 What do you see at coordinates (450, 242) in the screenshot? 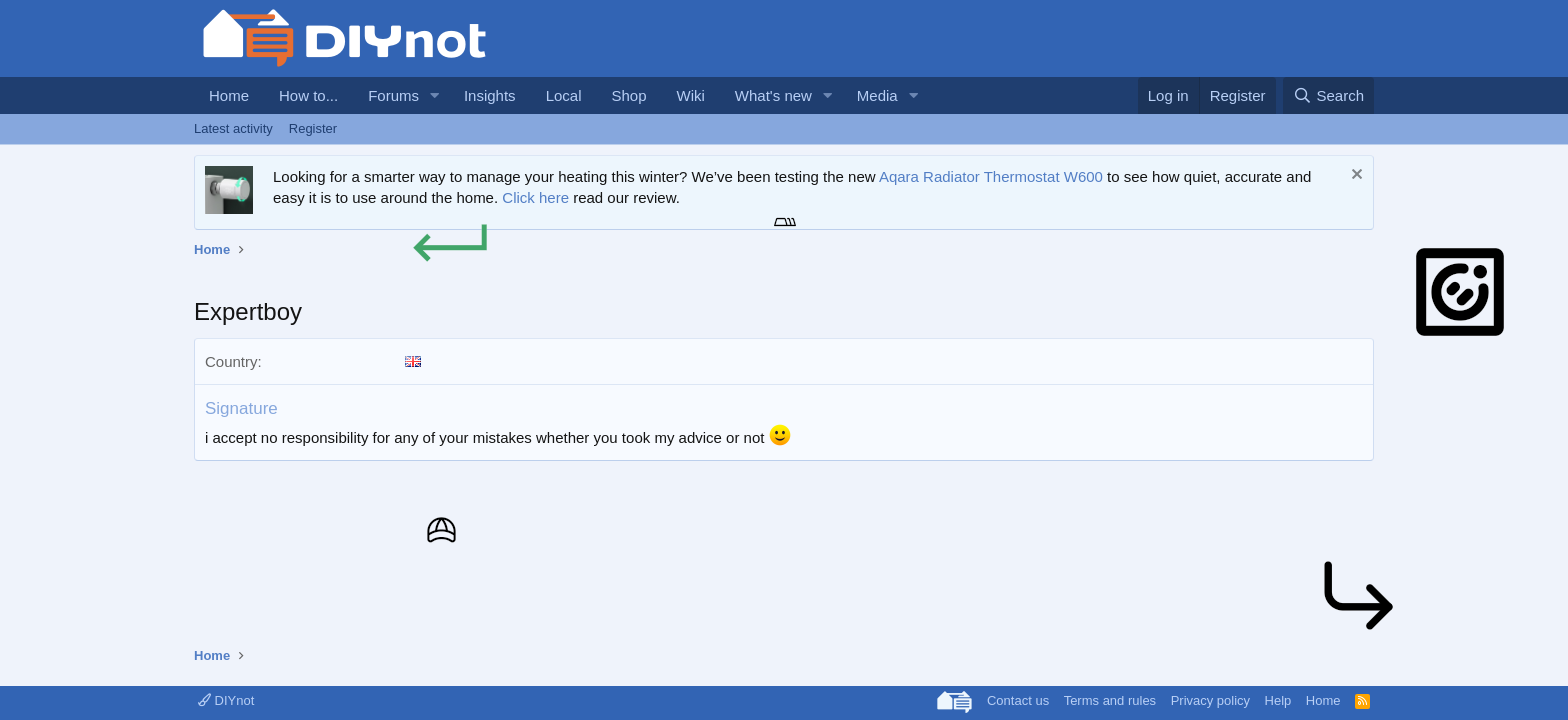
I see `return to previous item or step` at bounding box center [450, 242].